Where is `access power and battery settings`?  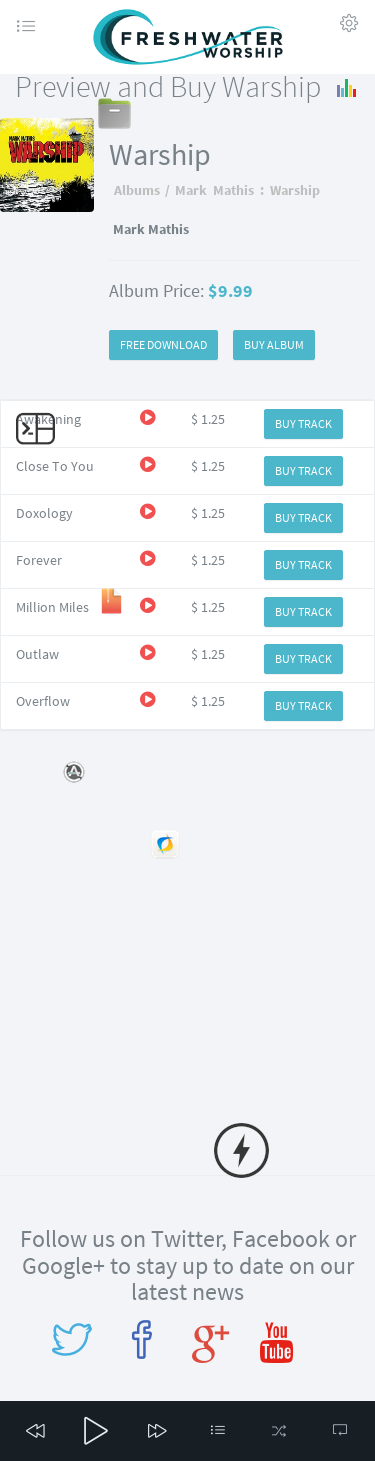
access power and battery settings is located at coordinates (241, 1150).